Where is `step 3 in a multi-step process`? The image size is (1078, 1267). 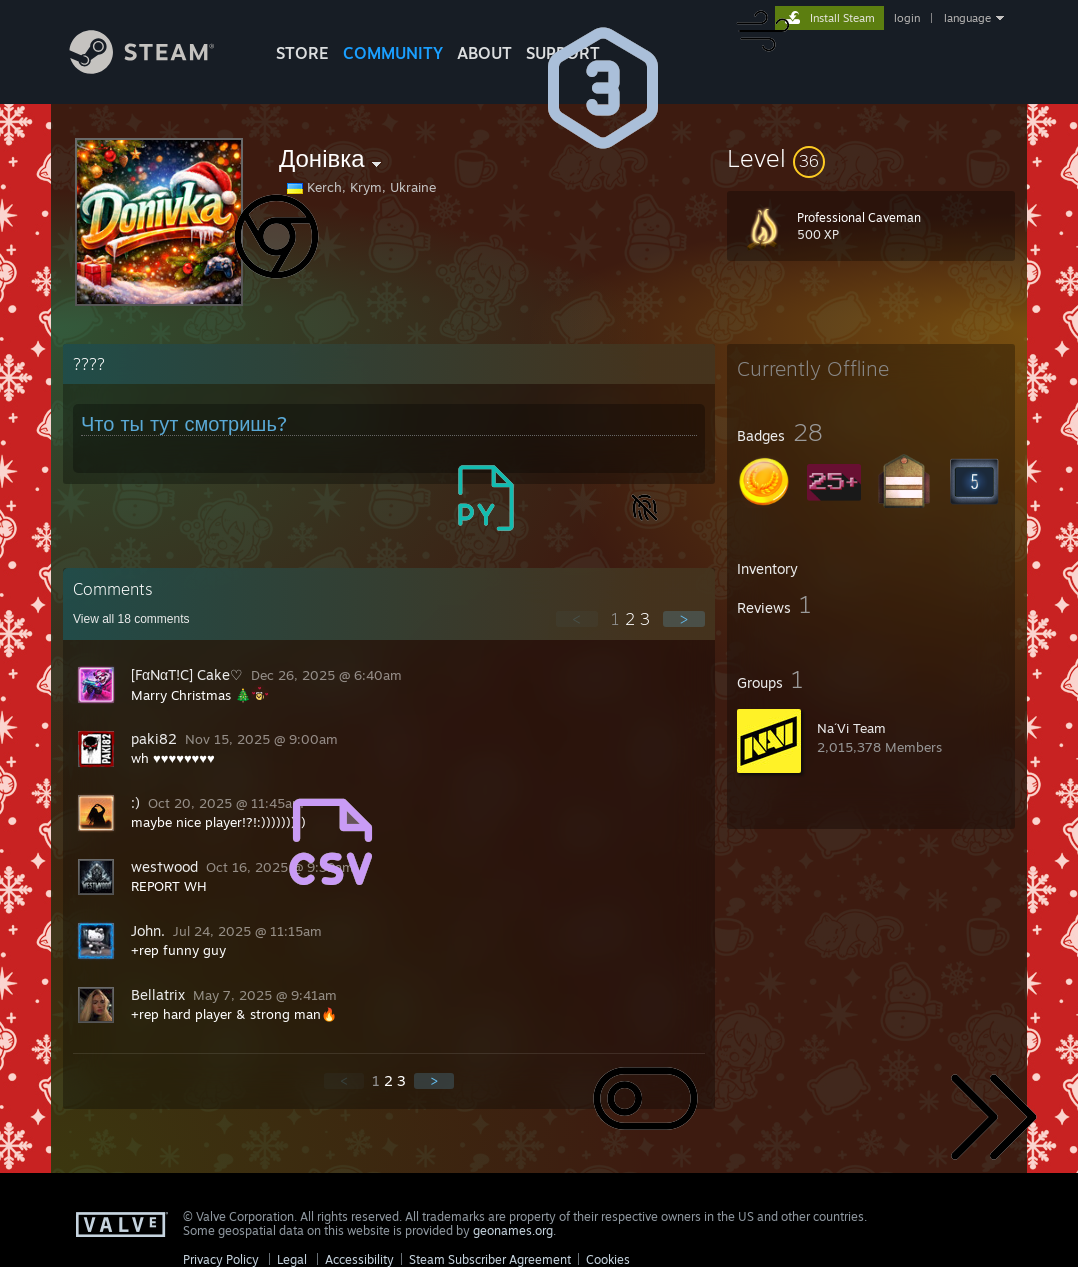 step 3 in a multi-step process is located at coordinates (603, 88).